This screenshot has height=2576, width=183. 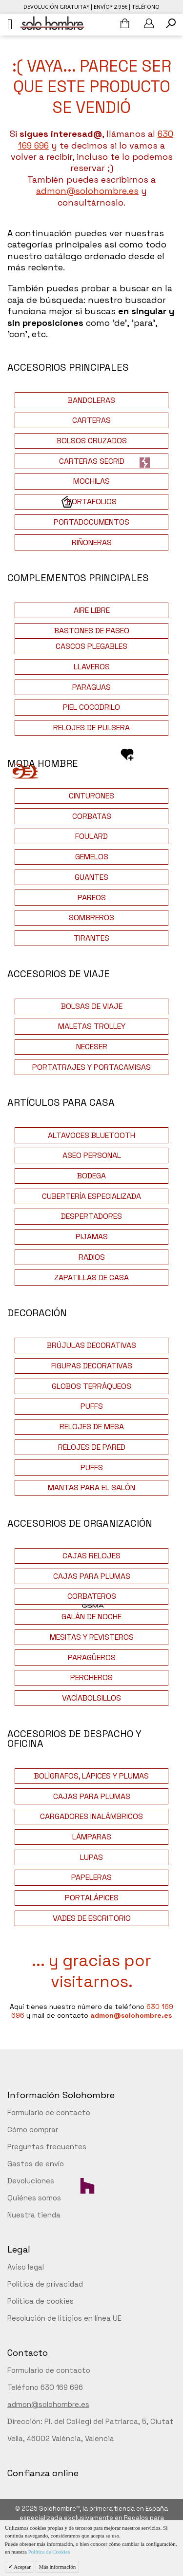 I want to click on open the houzz app for home design and renovation, so click(x=87, y=2186).